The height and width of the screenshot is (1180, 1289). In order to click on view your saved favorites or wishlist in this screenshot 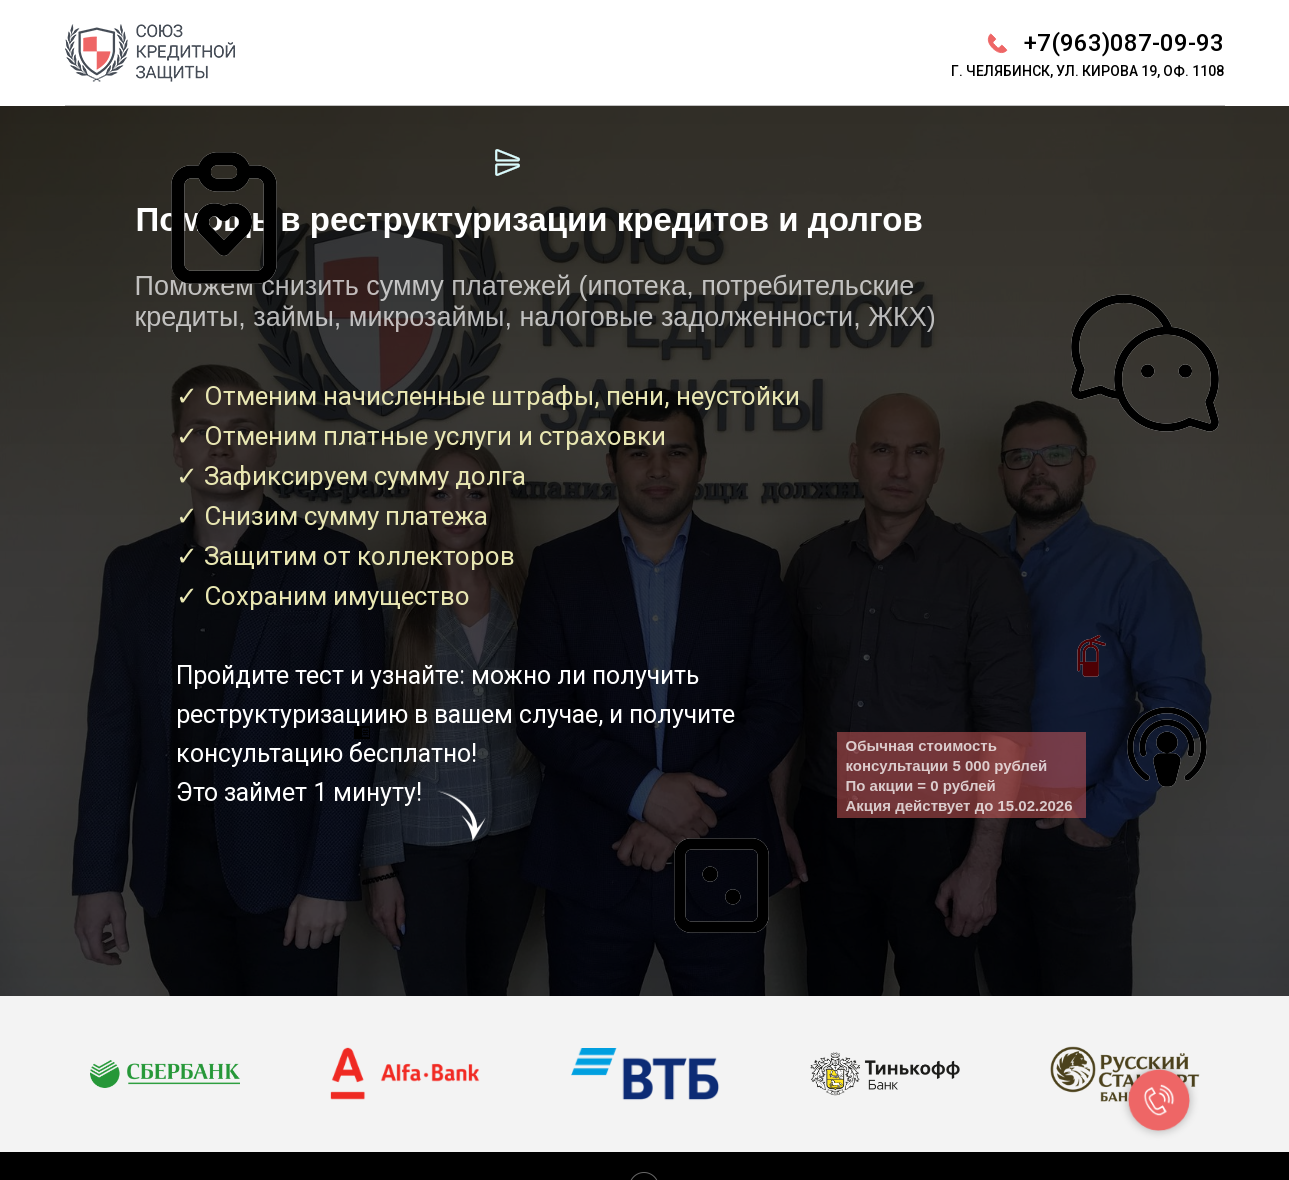, I will do `click(224, 218)`.